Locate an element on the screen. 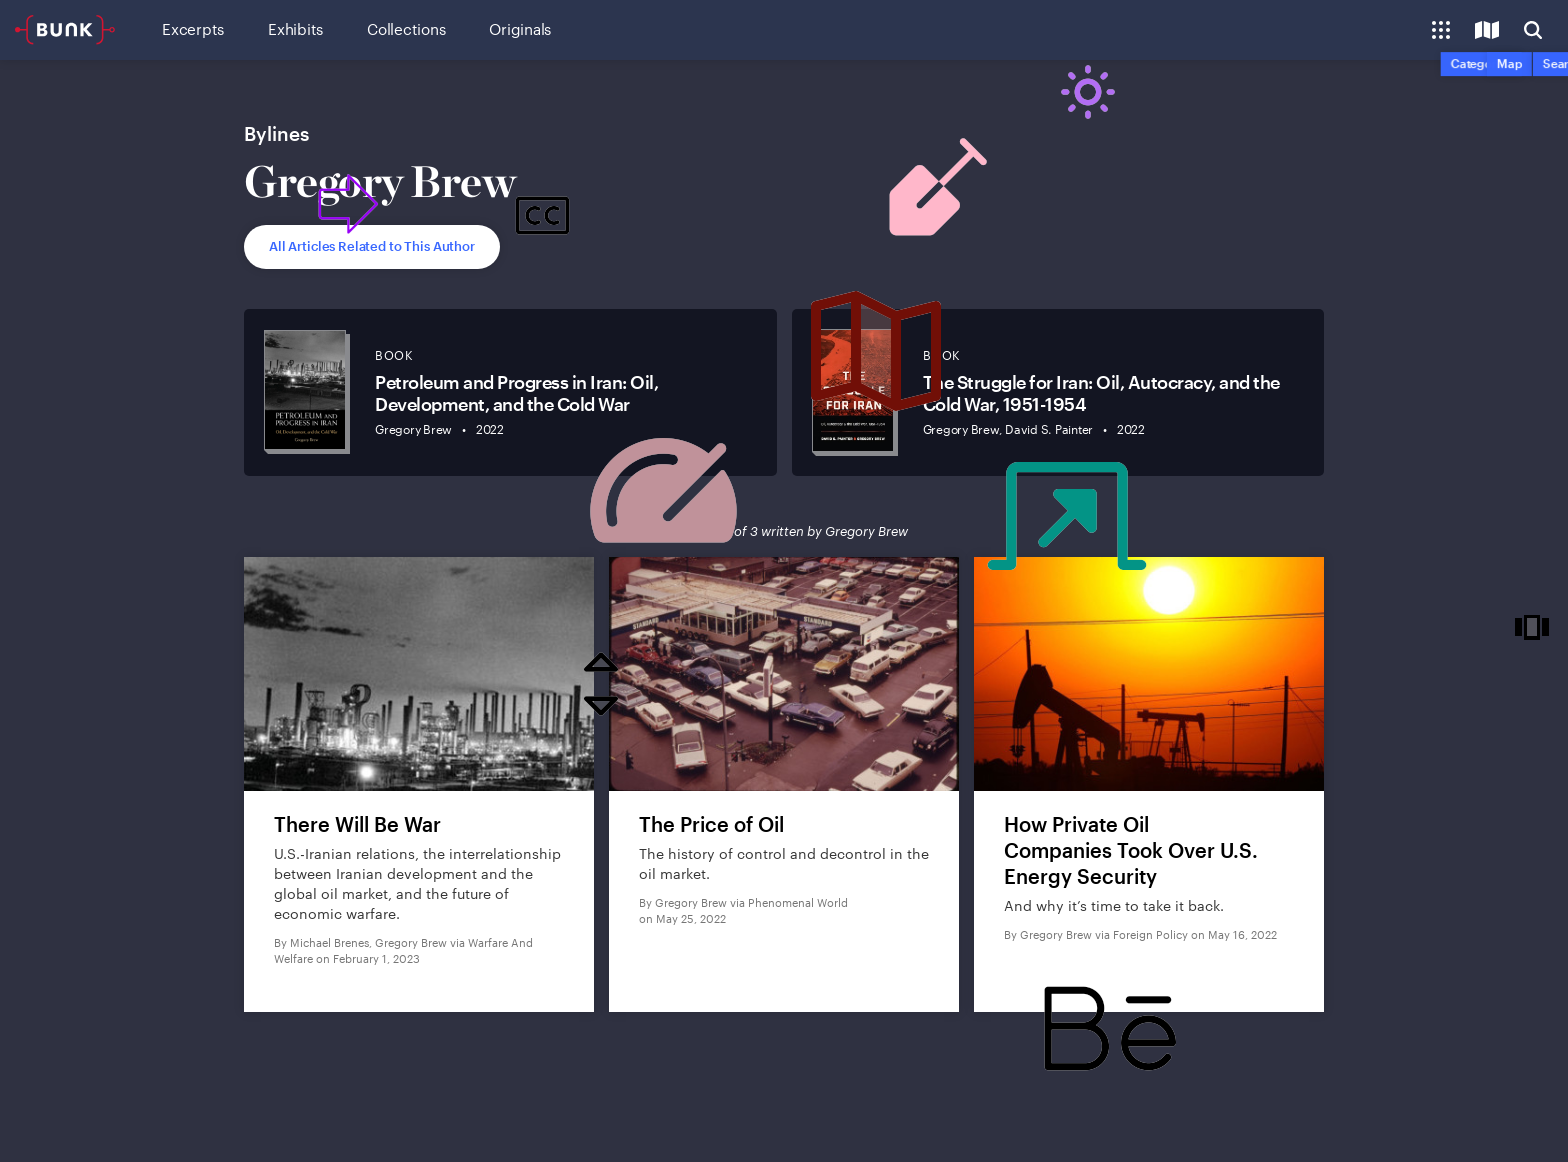  visit behance portfolio is located at coordinates (1105, 1028).